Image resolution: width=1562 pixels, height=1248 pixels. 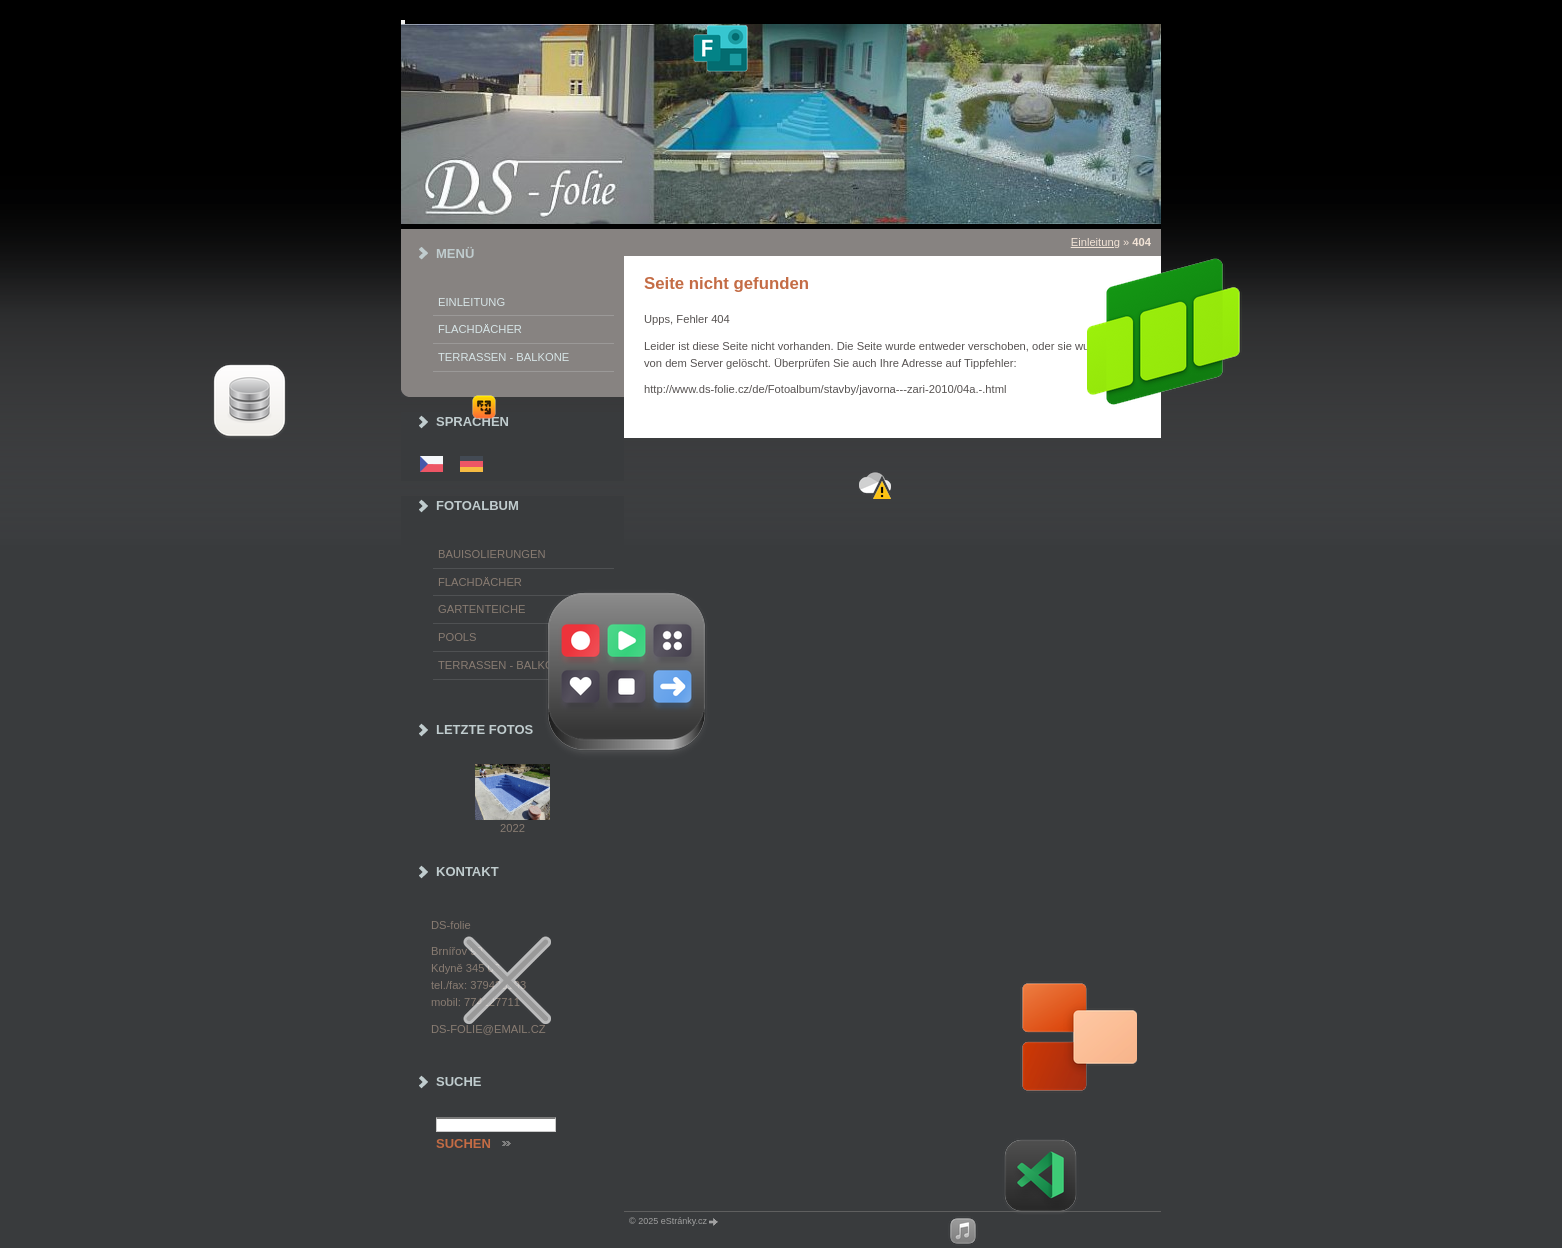 I want to click on open microsoft forms app, so click(x=720, y=48).